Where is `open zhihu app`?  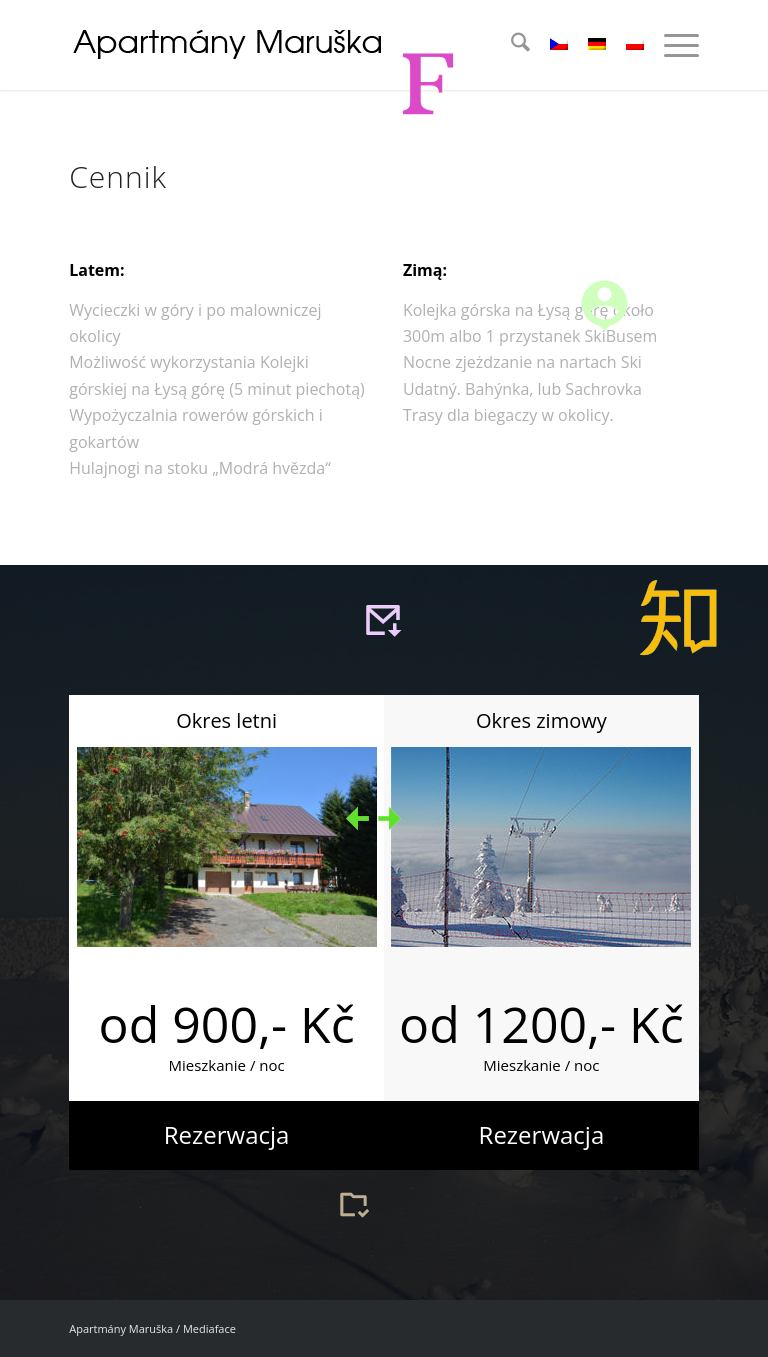
open zhihu app is located at coordinates (678, 617).